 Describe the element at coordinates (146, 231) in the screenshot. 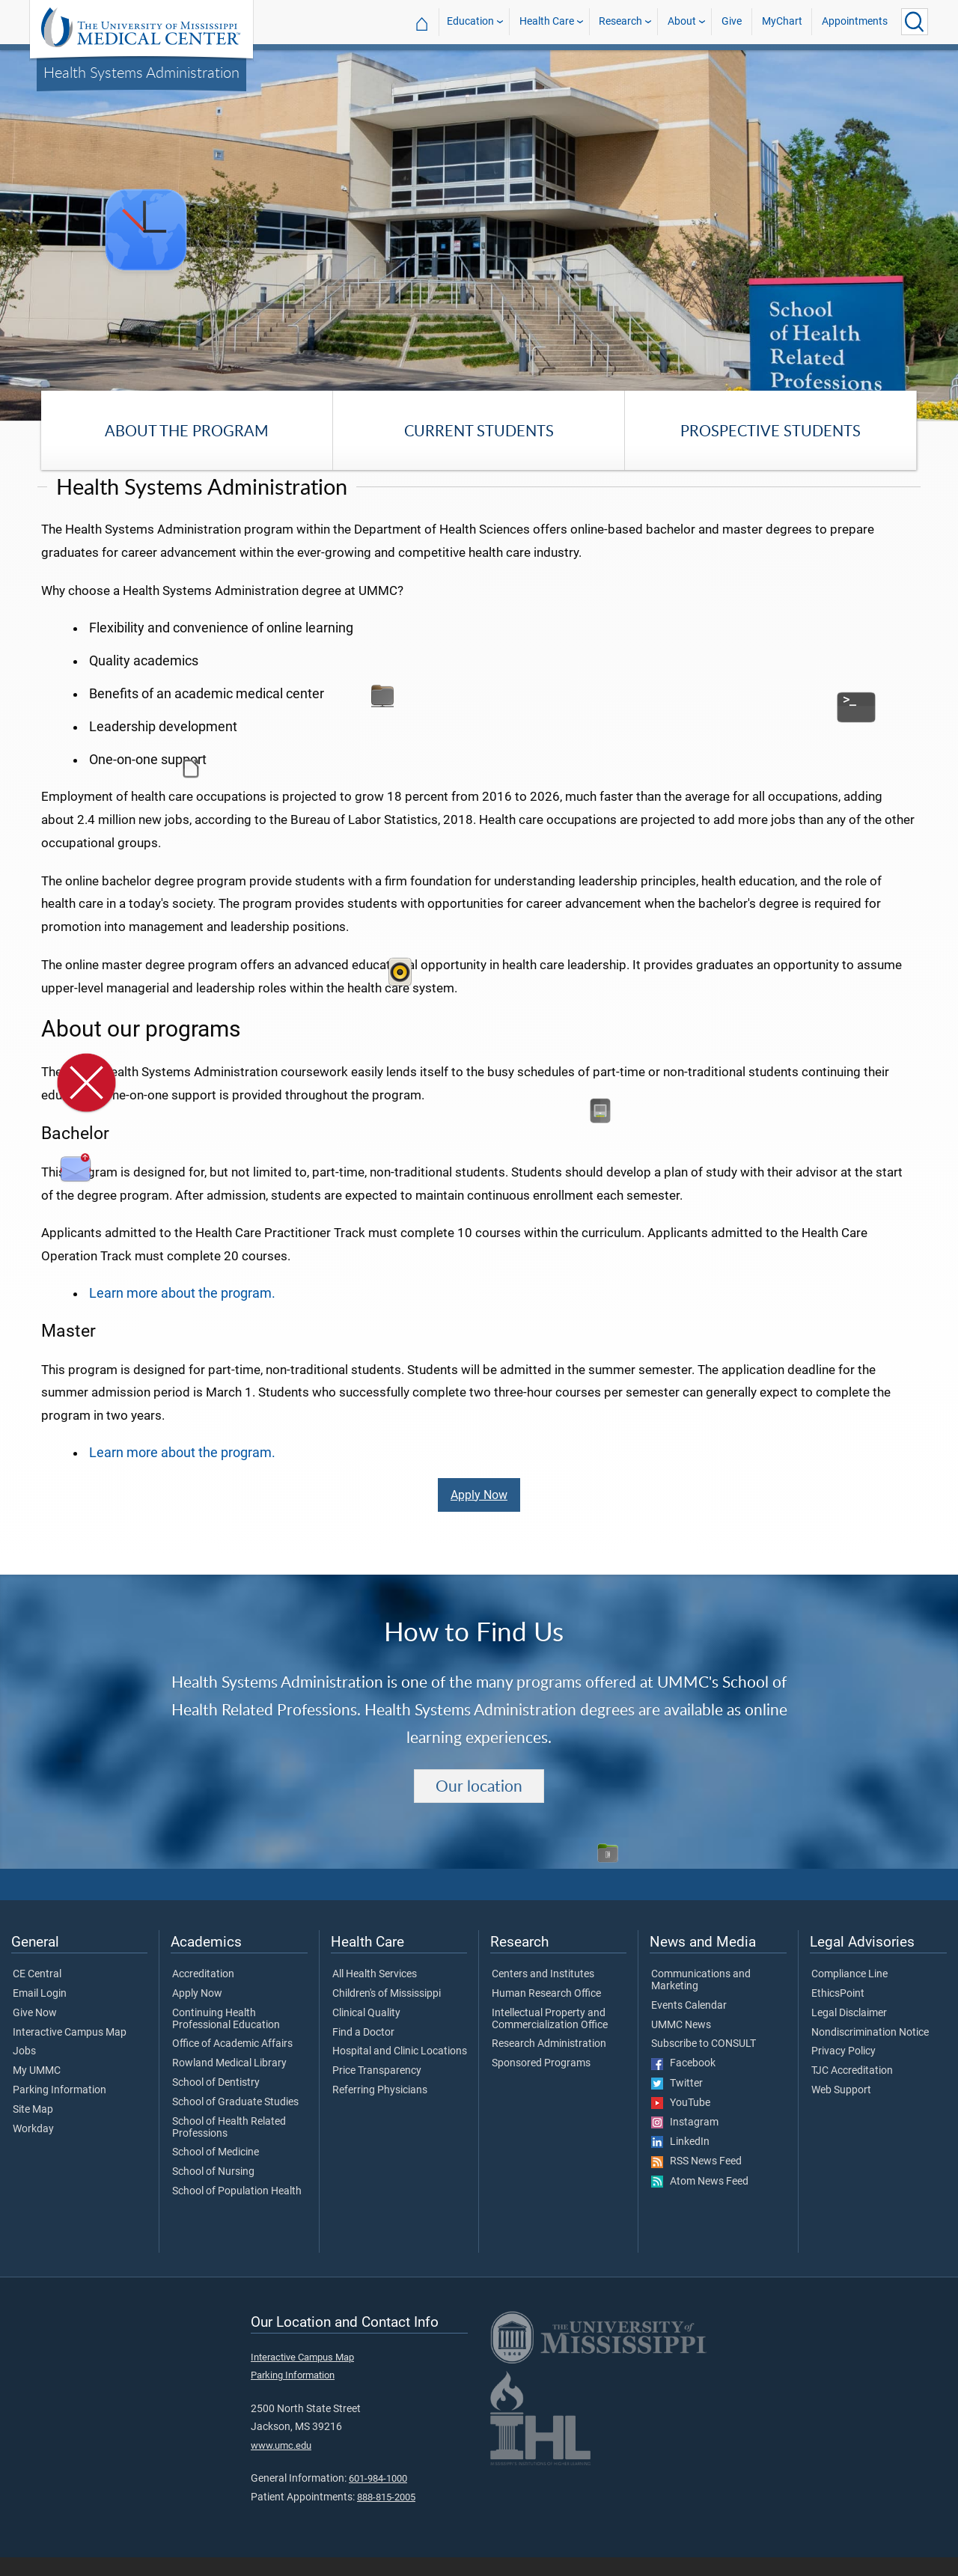

I see `configure network time protocol settings` at that location.